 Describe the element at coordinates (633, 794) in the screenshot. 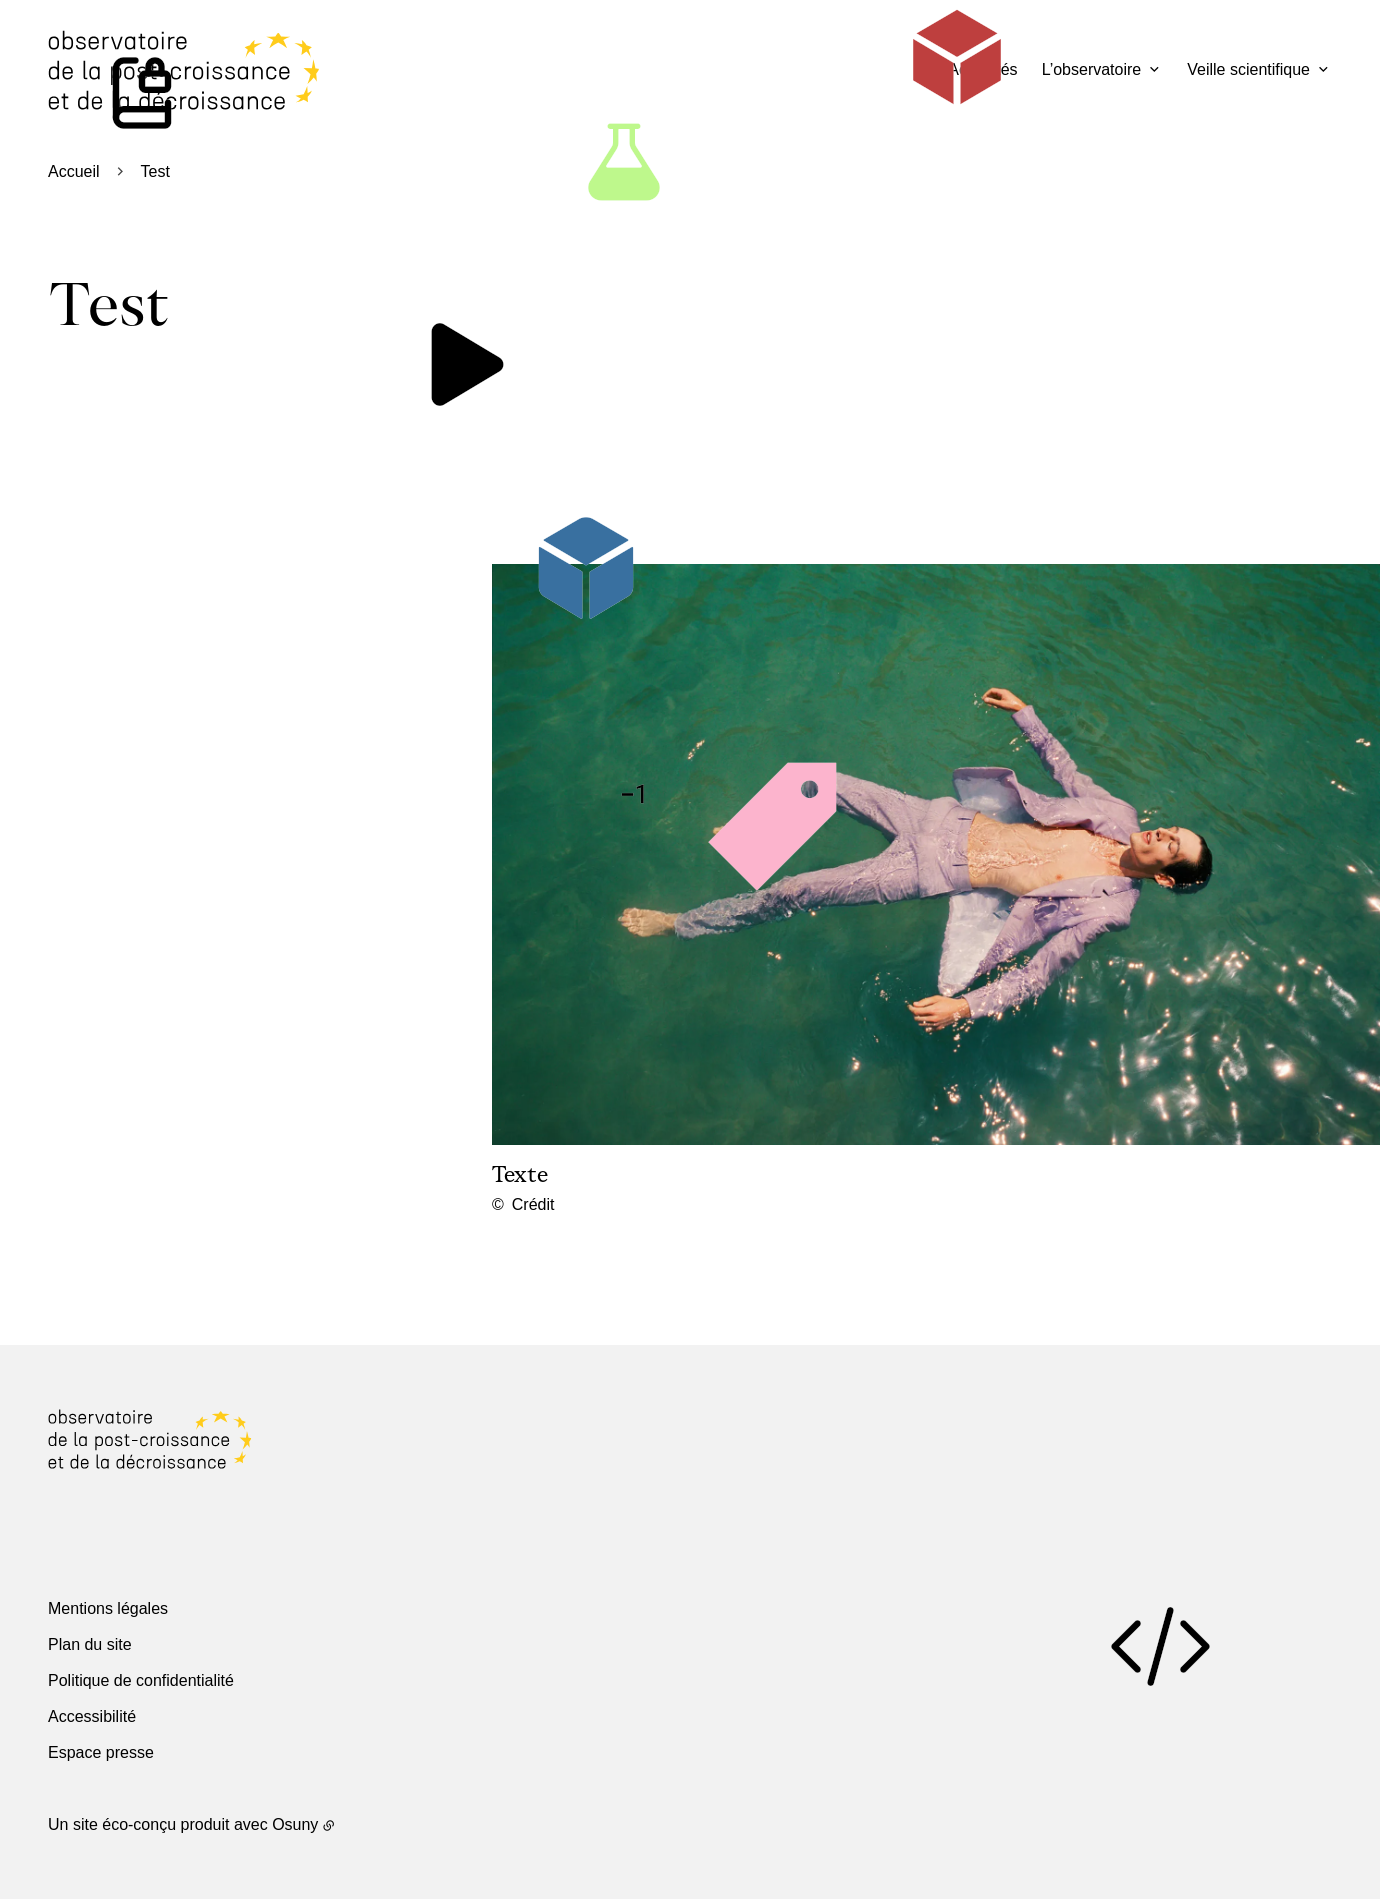

I see `decrease exposure by one stop` at that location.